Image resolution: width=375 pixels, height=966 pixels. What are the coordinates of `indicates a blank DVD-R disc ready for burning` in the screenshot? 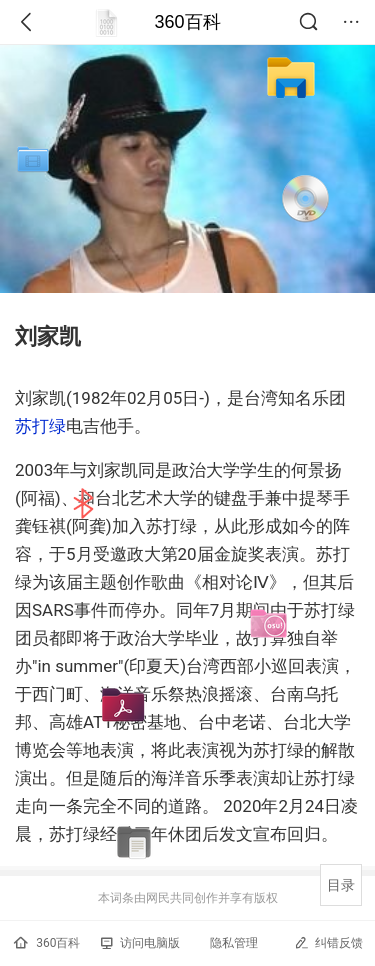 It's located at (305, 199).